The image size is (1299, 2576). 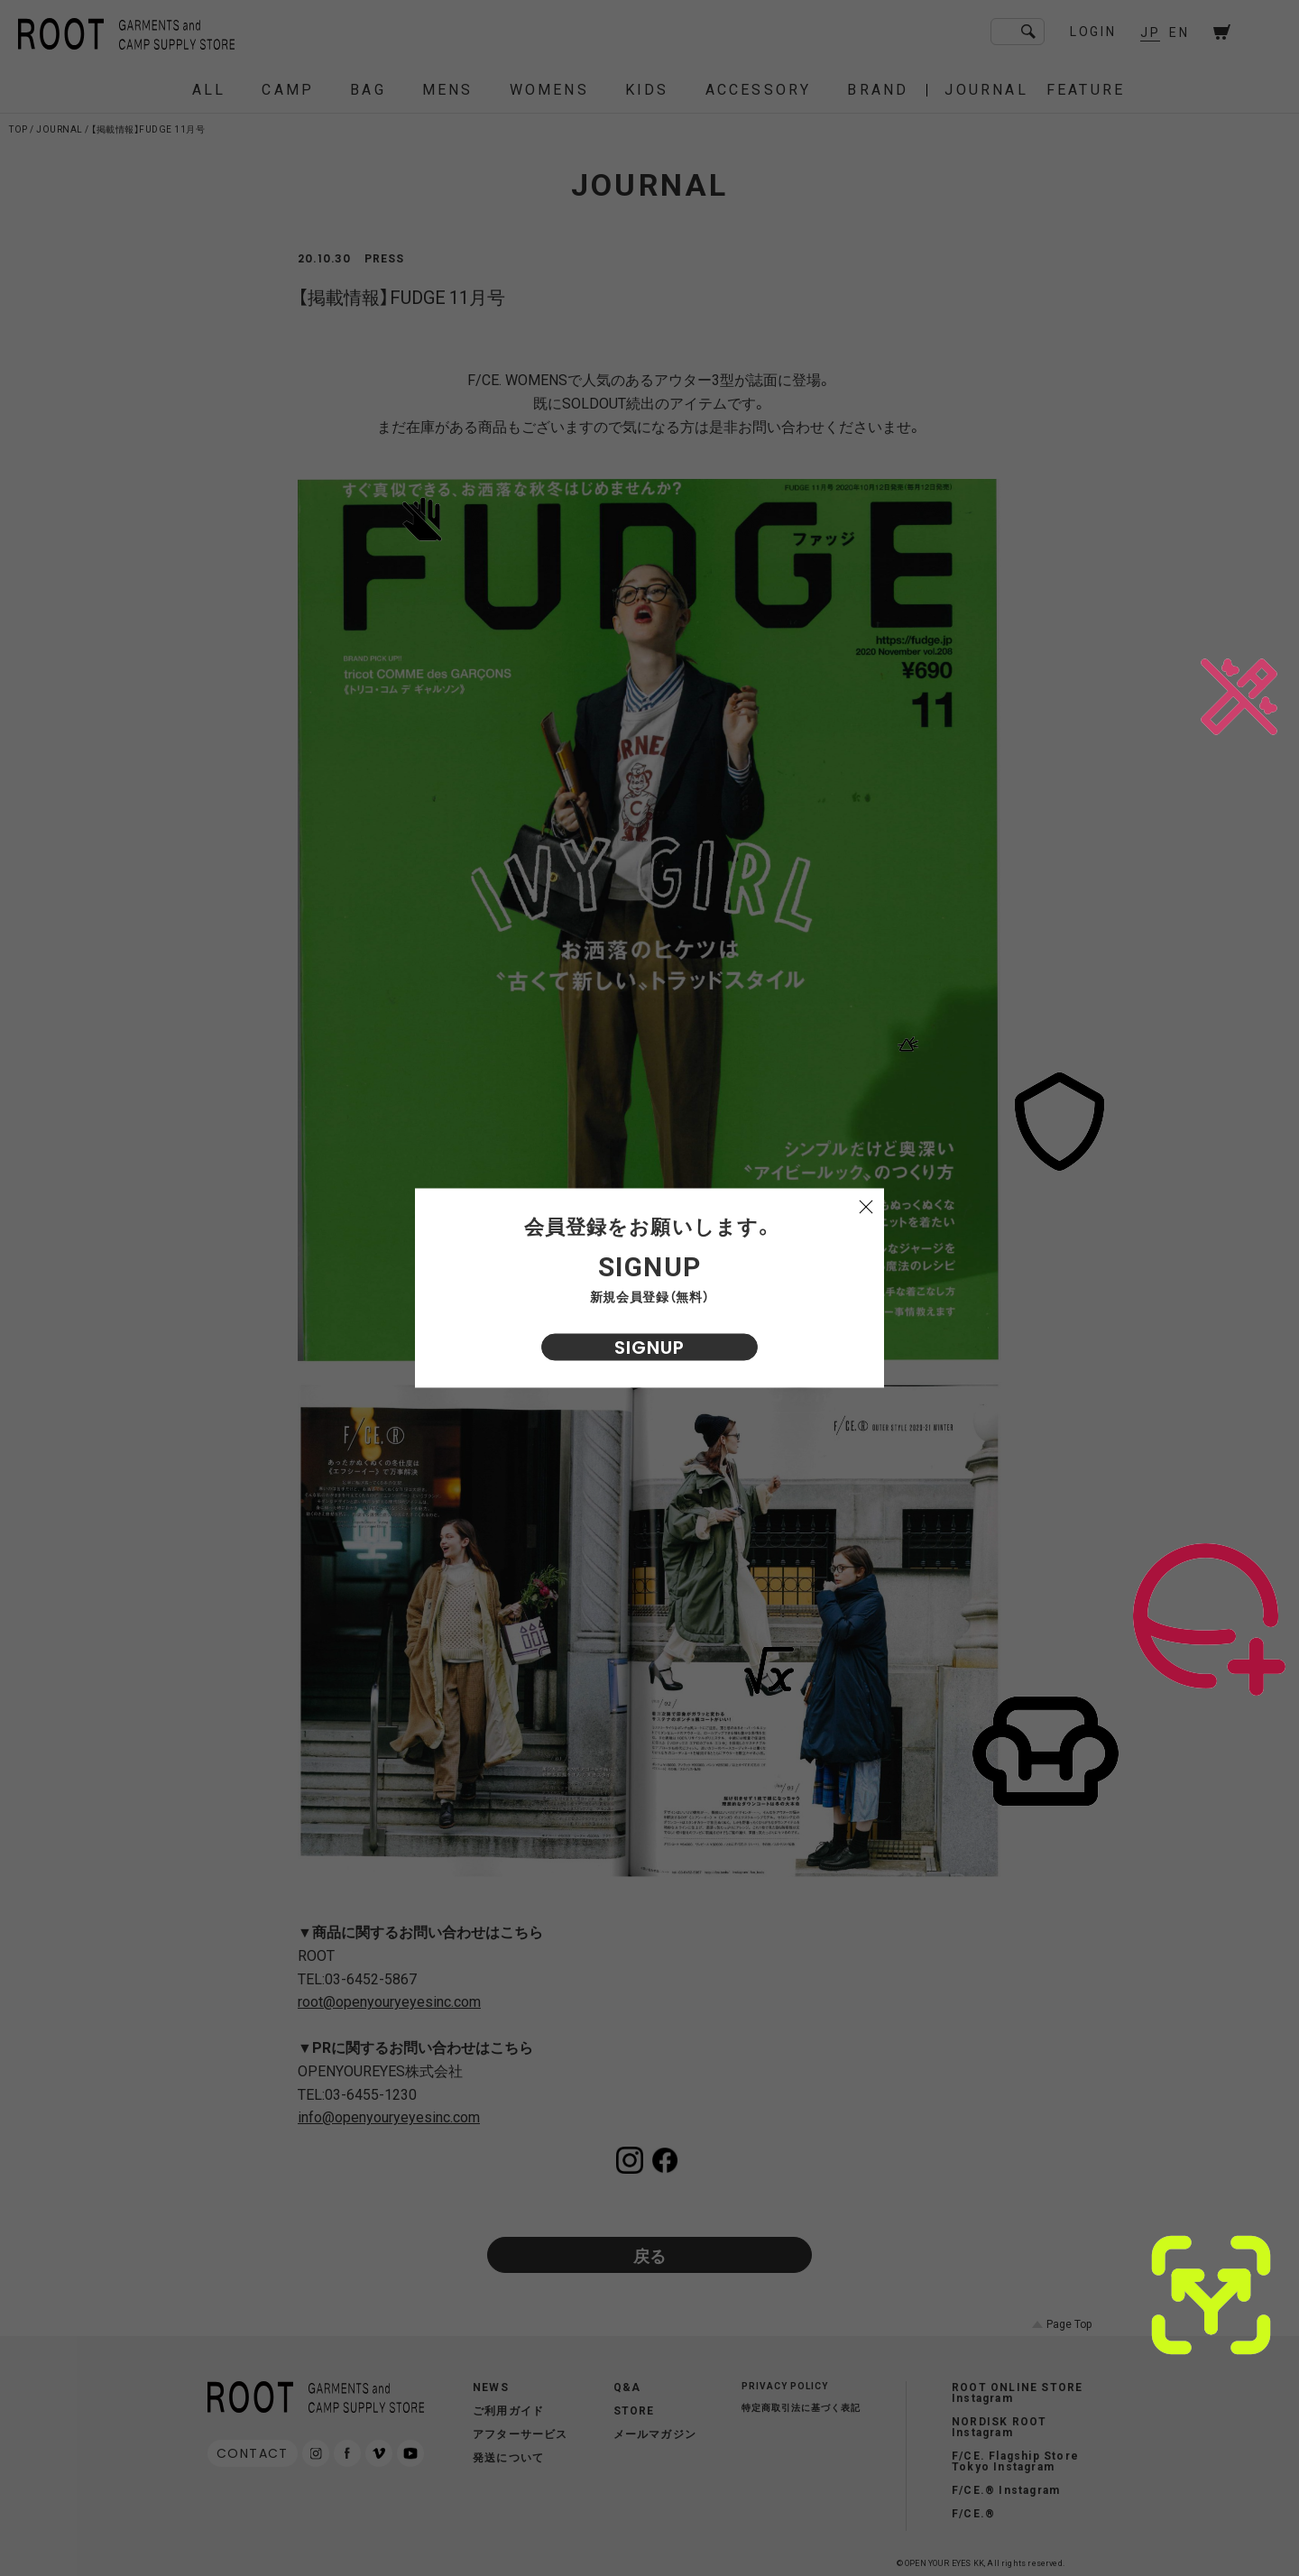 What do you see at coordinates (770, 1670) in the screenshot?
I see `access square root calculator function` at bounding box center [770, 1670].